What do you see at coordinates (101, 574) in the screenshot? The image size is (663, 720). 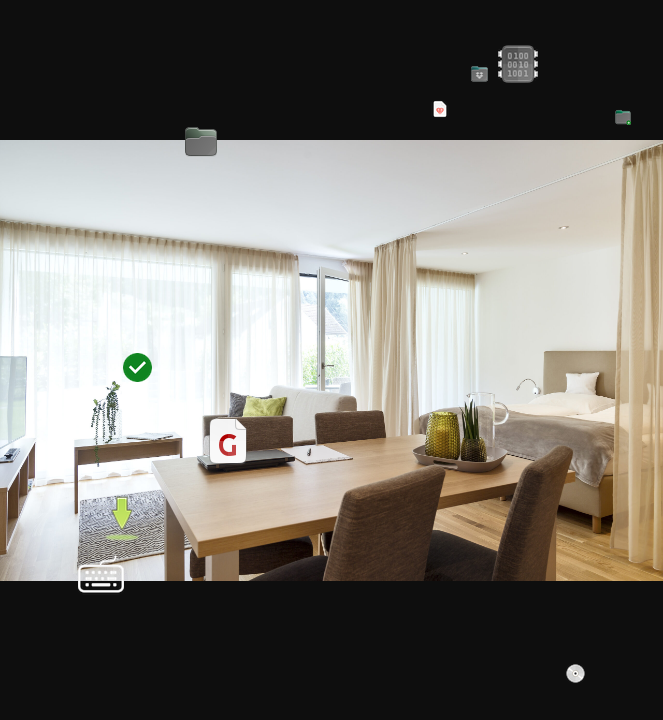 I see `switch keyboard layout or language` at bounding box center [101, 574].